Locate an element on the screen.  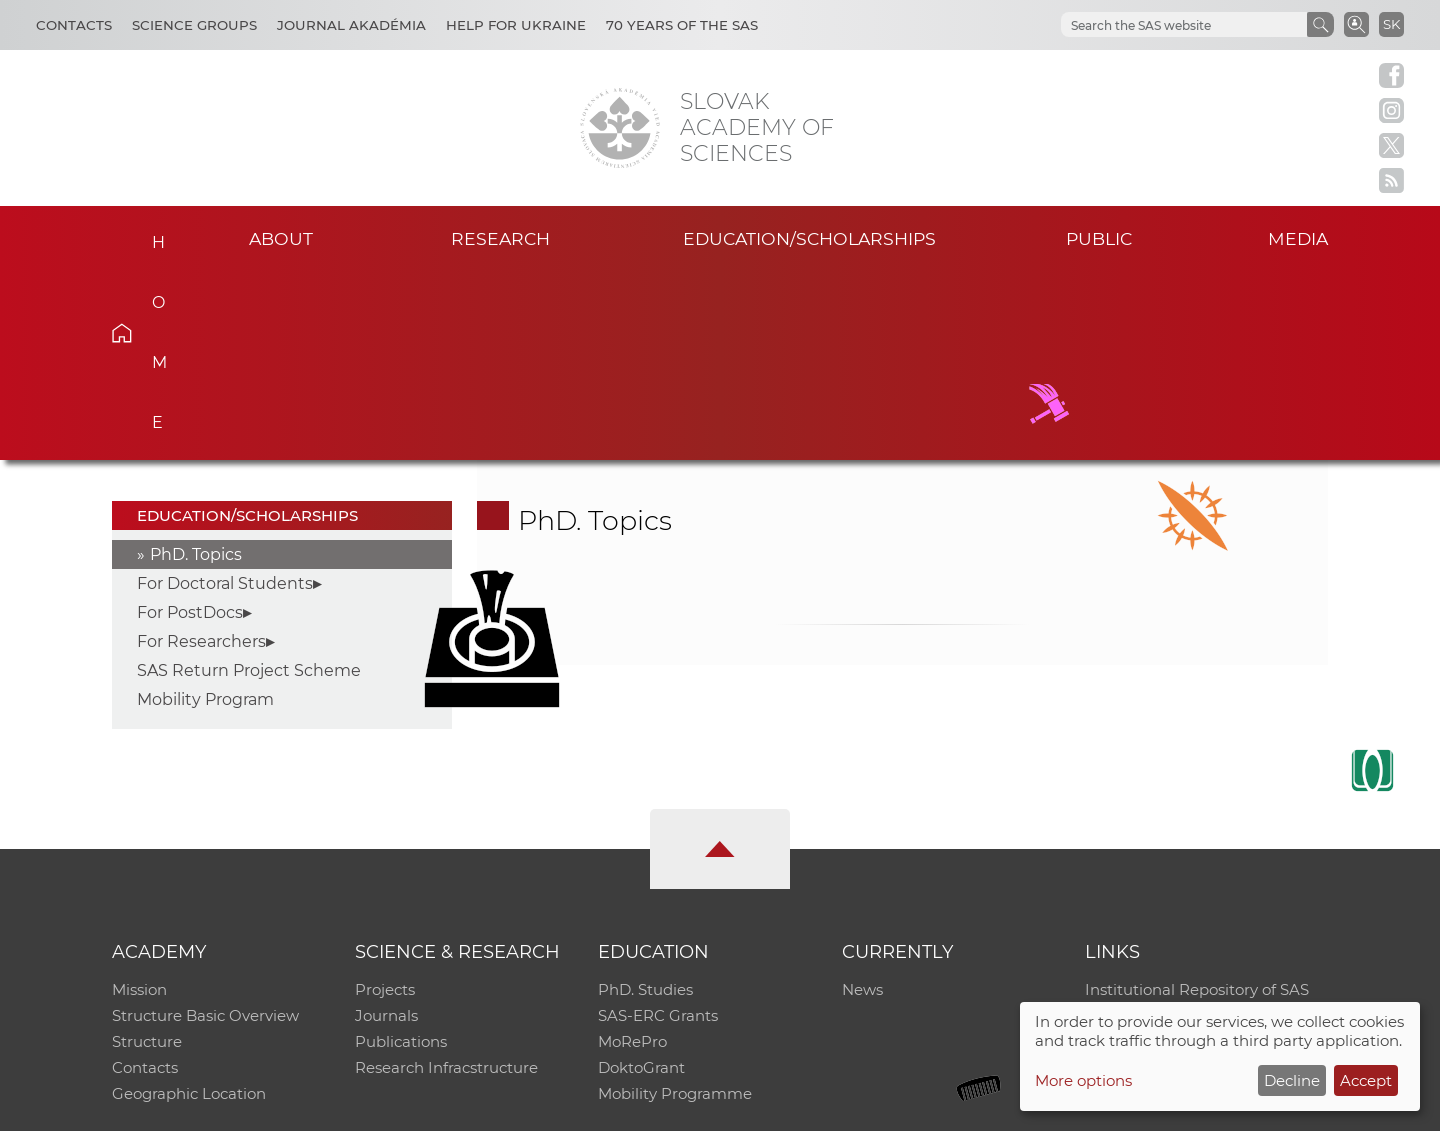
access grooming or personal care settings is located at coordinates (978, 1088).